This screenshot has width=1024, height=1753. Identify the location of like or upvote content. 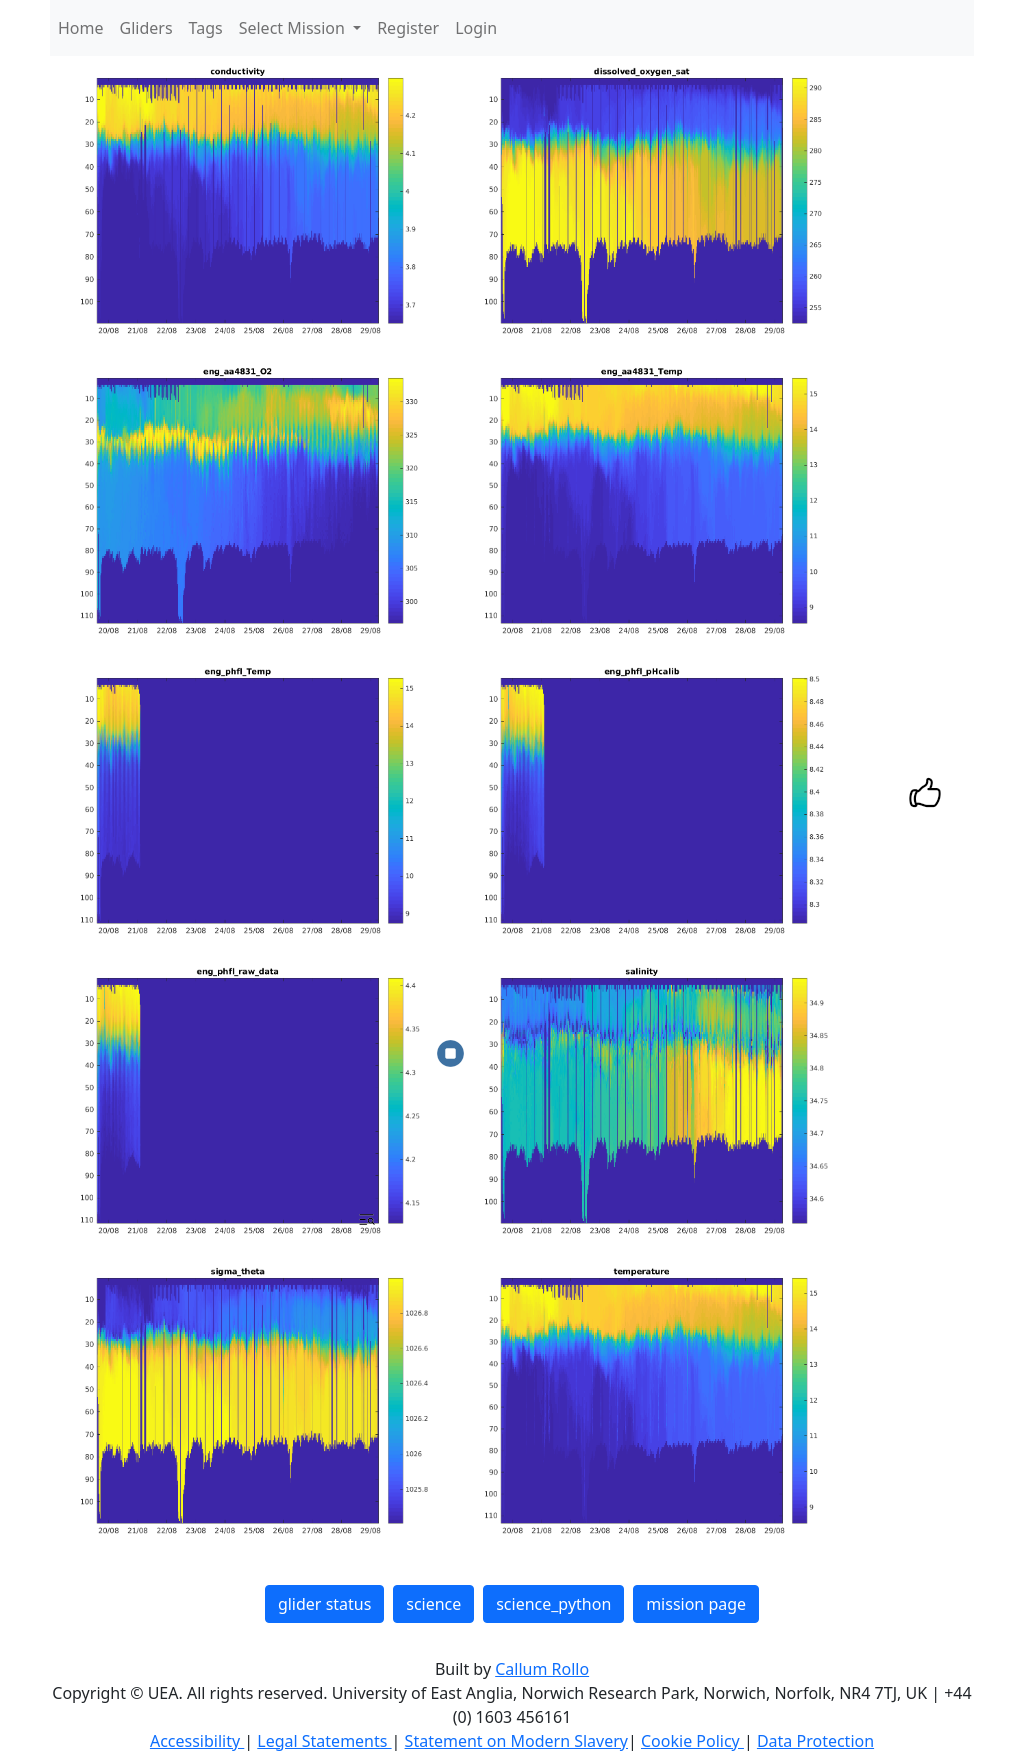
(925, 794).